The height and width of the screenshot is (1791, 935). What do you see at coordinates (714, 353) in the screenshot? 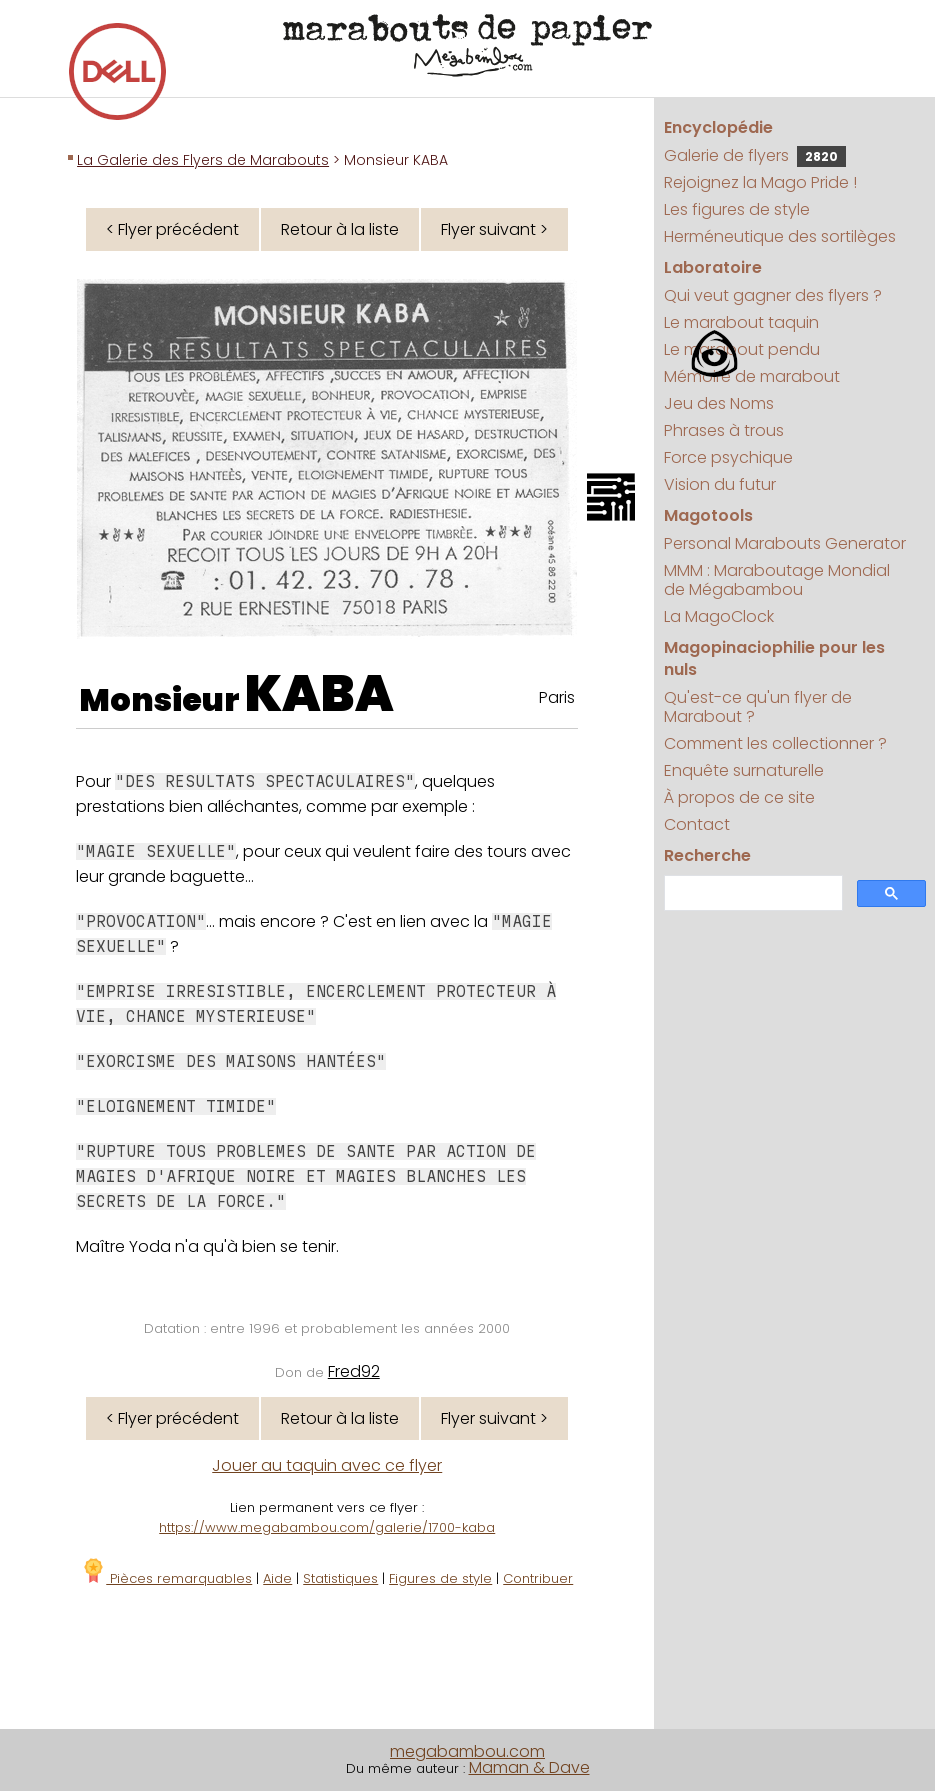
I see `visit iconfinder website` at bounding box center [714, 353].